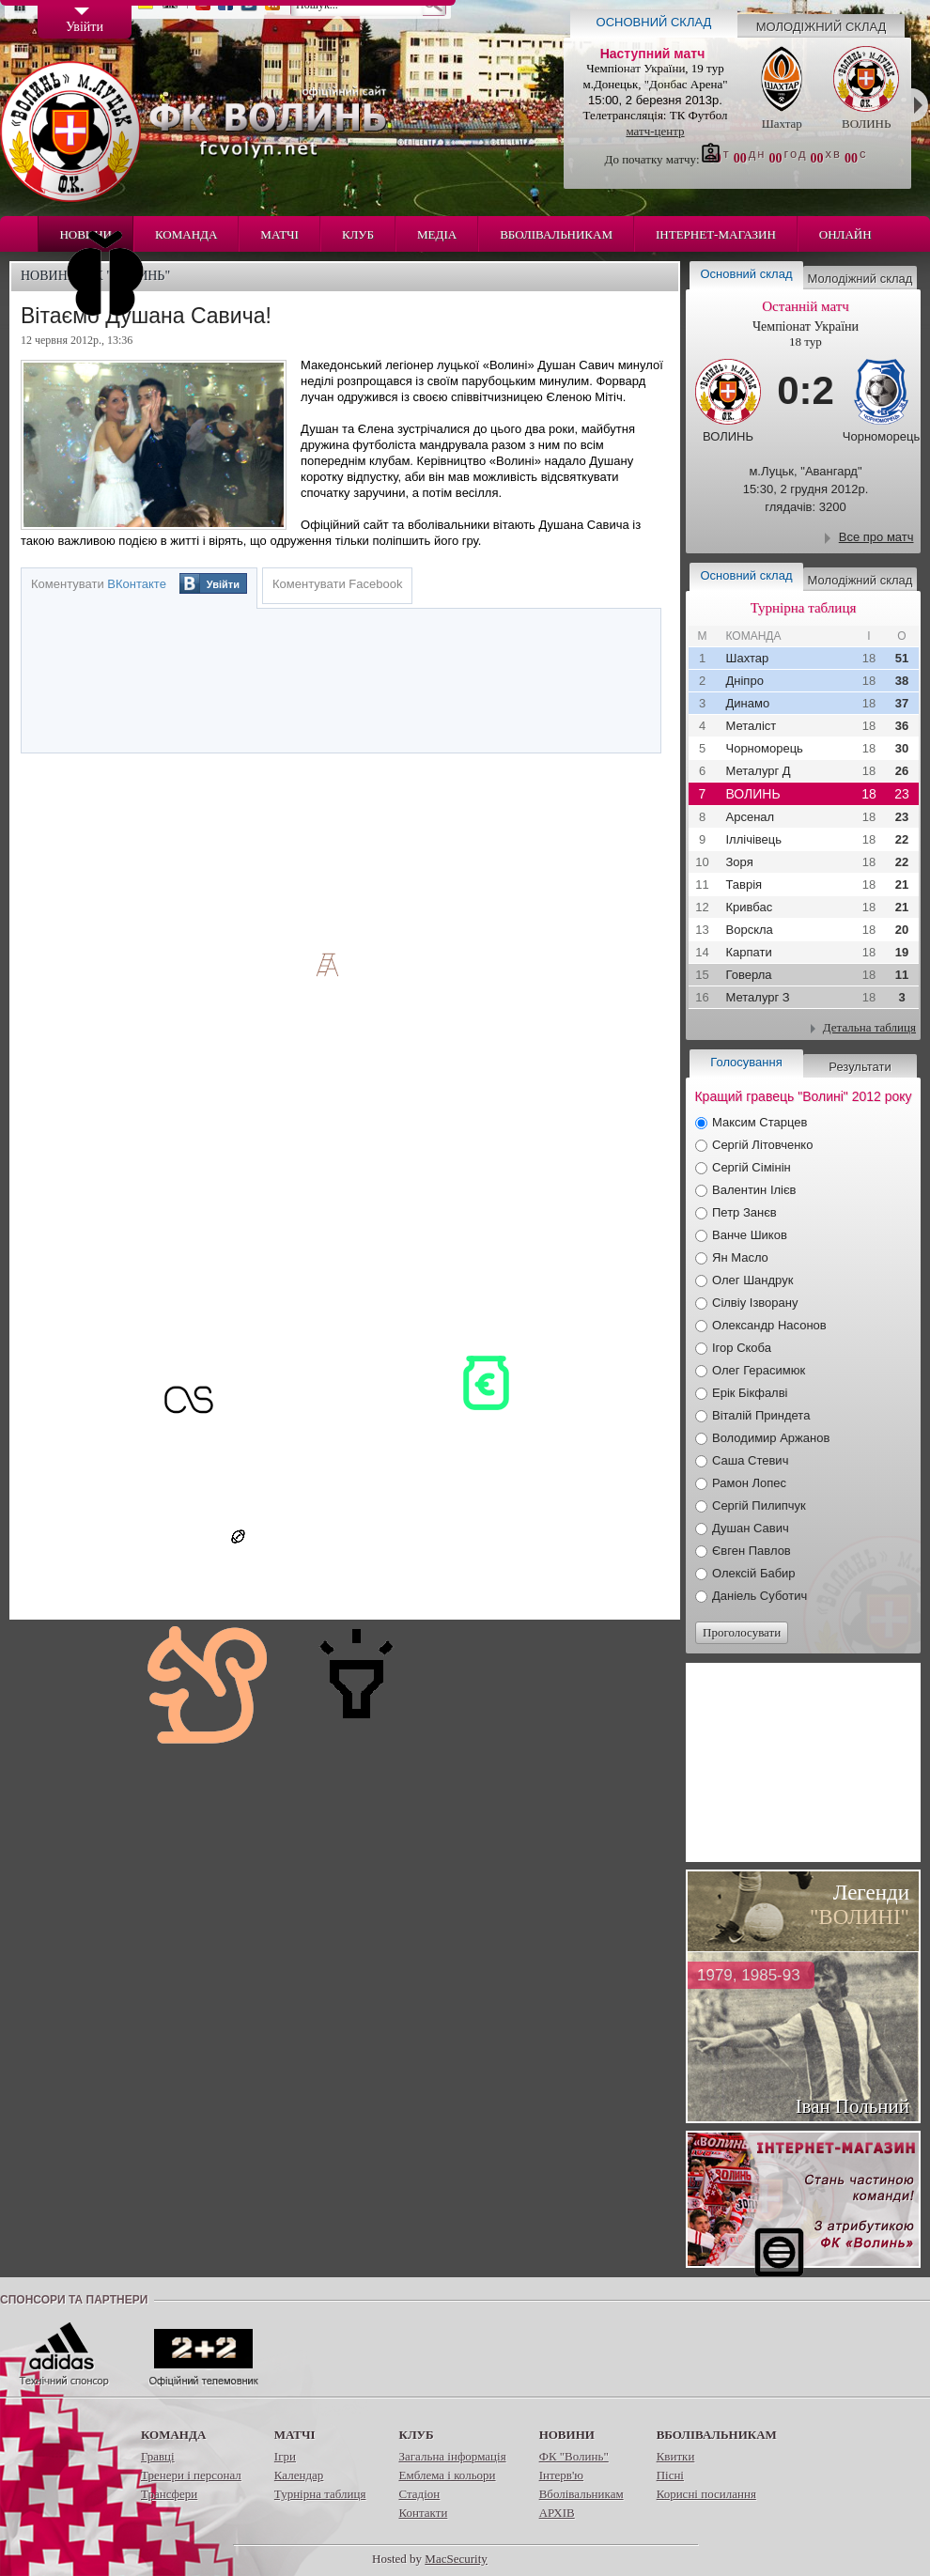 This screenshot has height=2576, width=930. I want to click on view sports scores and updates, so click(238, 1536).